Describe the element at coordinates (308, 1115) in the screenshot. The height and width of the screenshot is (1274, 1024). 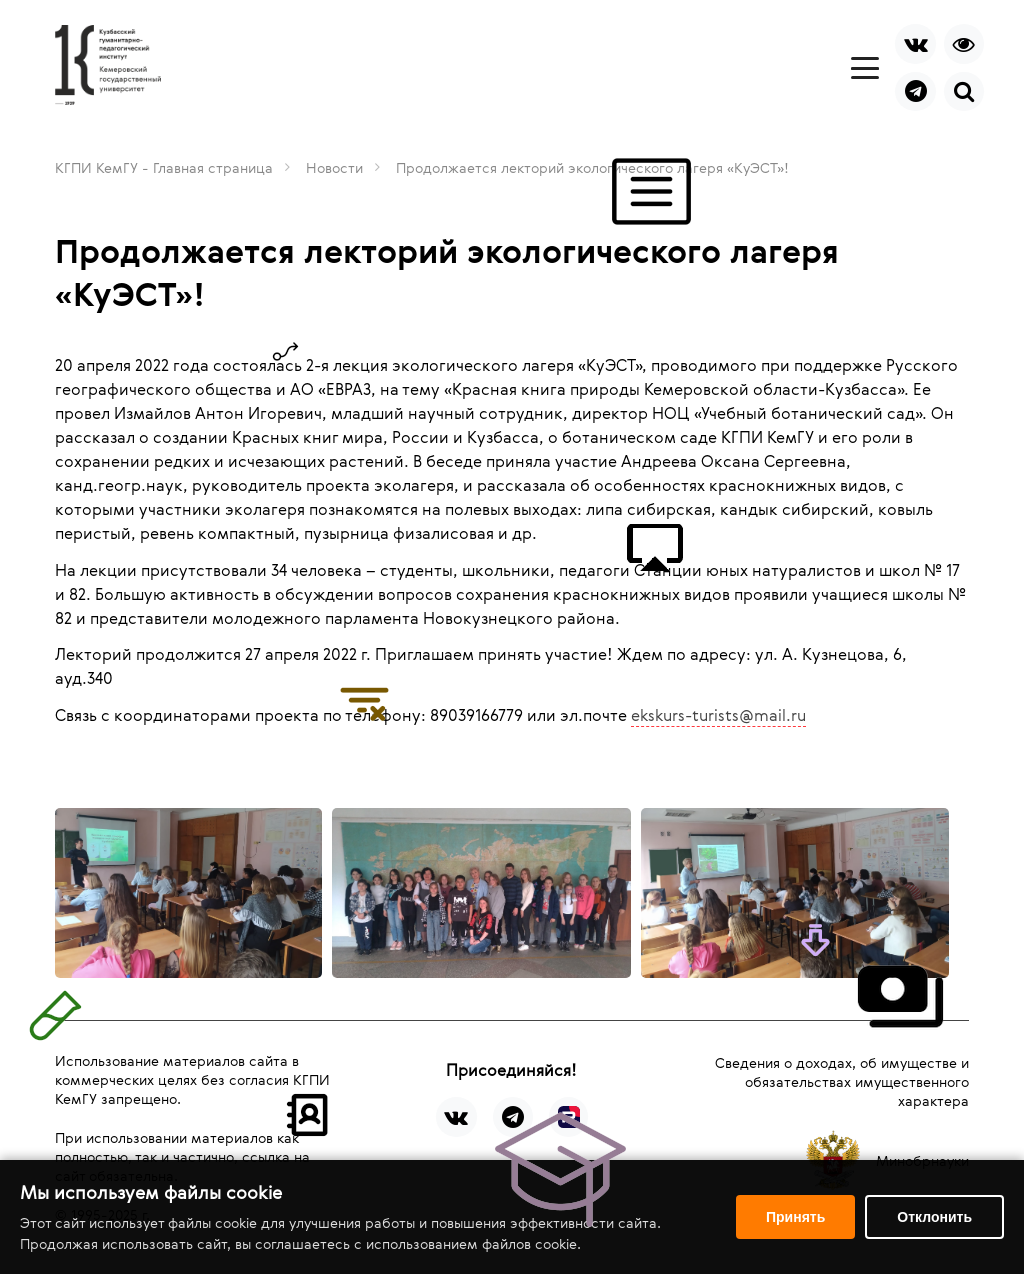
I see `access your contacts list` at that location.